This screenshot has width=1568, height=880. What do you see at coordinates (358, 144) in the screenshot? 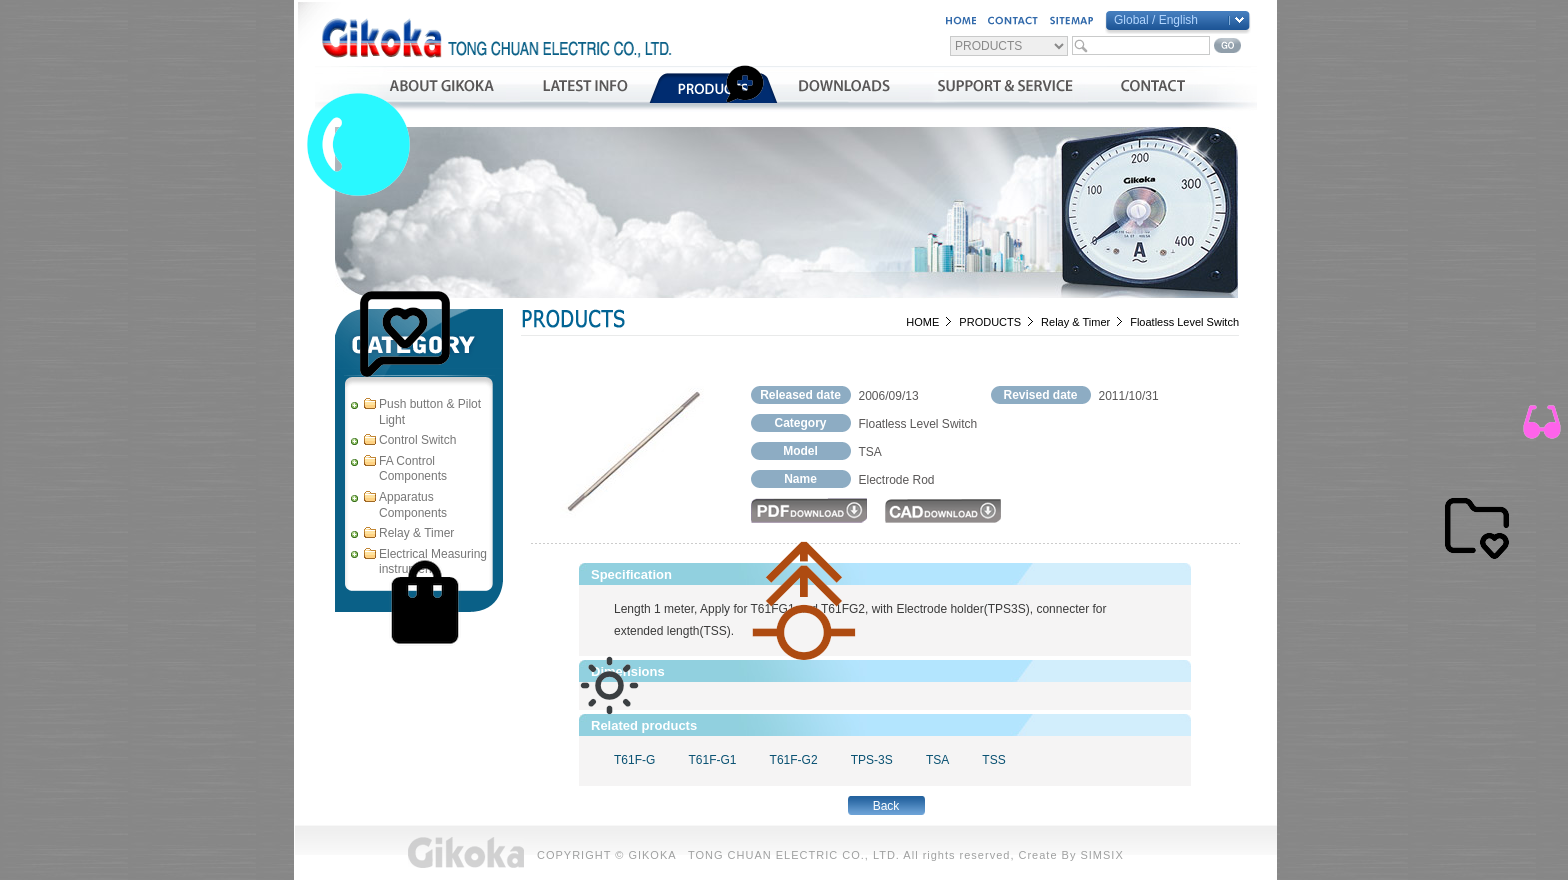
I see `apply inner shadow effect to the left side` at bounding box center [358, 144].